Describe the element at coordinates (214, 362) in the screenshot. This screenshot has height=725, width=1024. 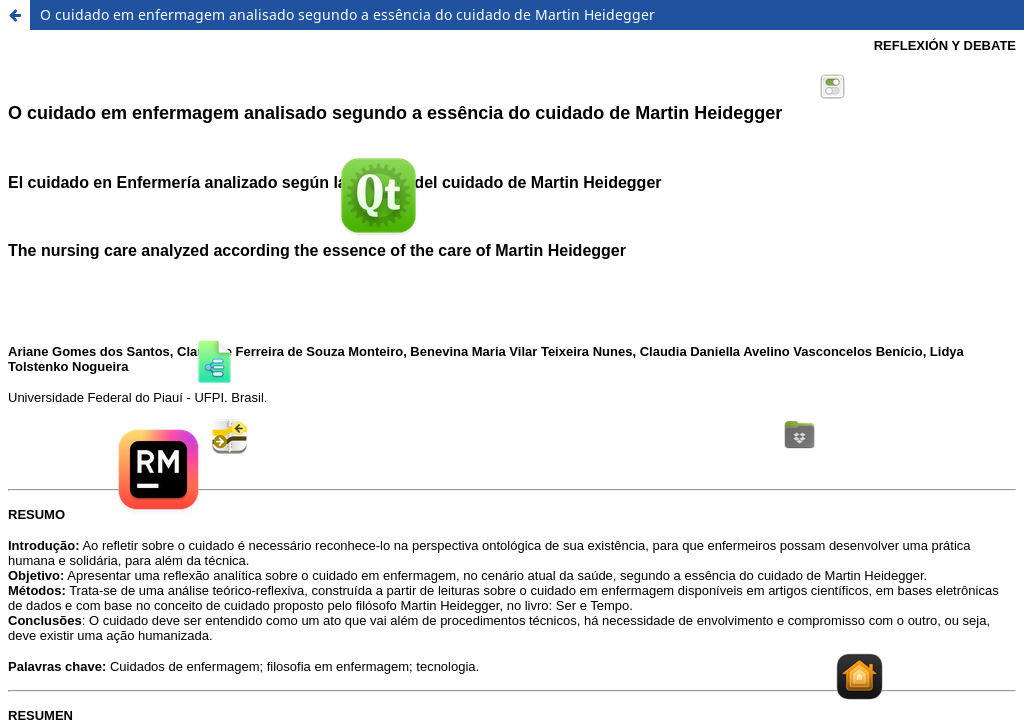
I see `minder mind-mapping file type` at that location.